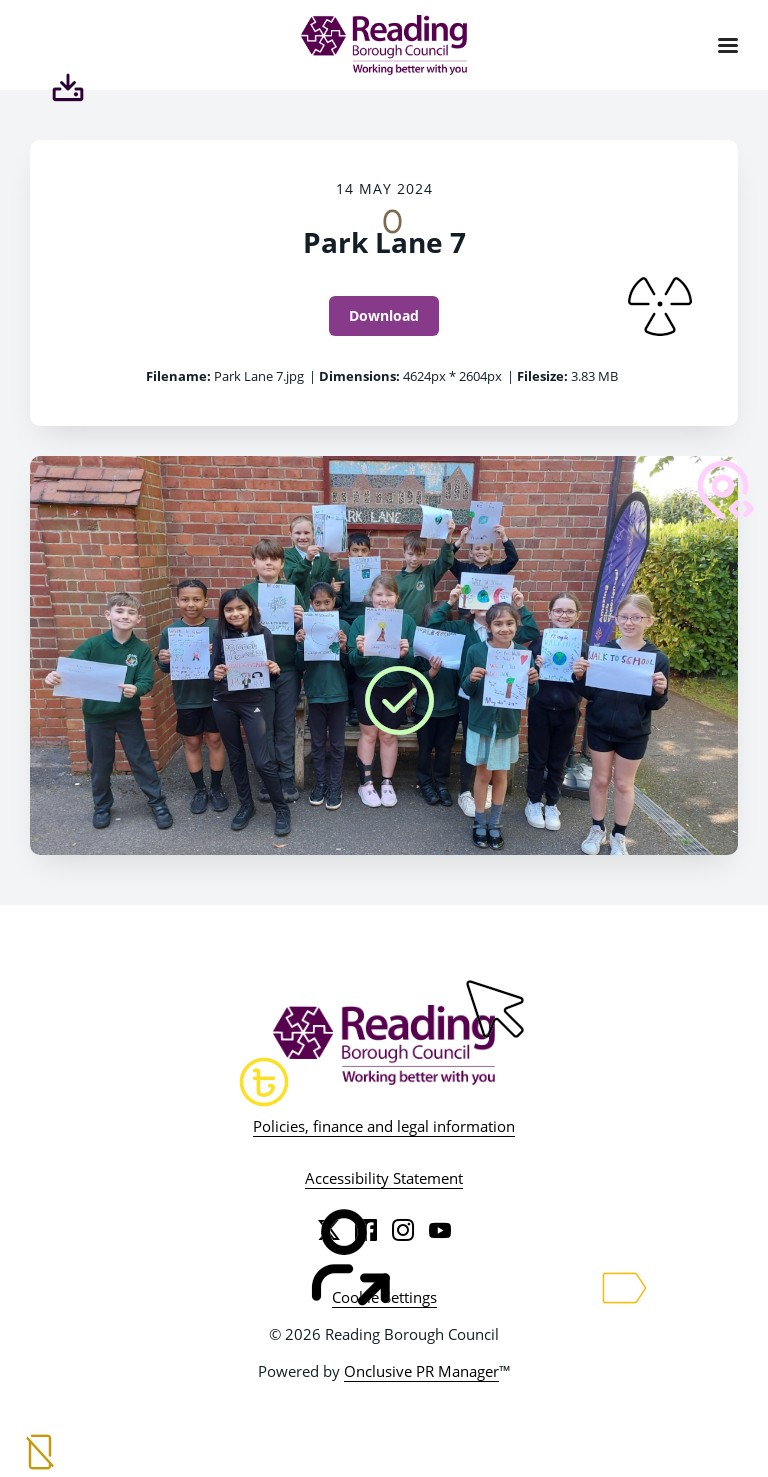  I want to click on mobile device unavailable or disabled, so click(40, 1452).